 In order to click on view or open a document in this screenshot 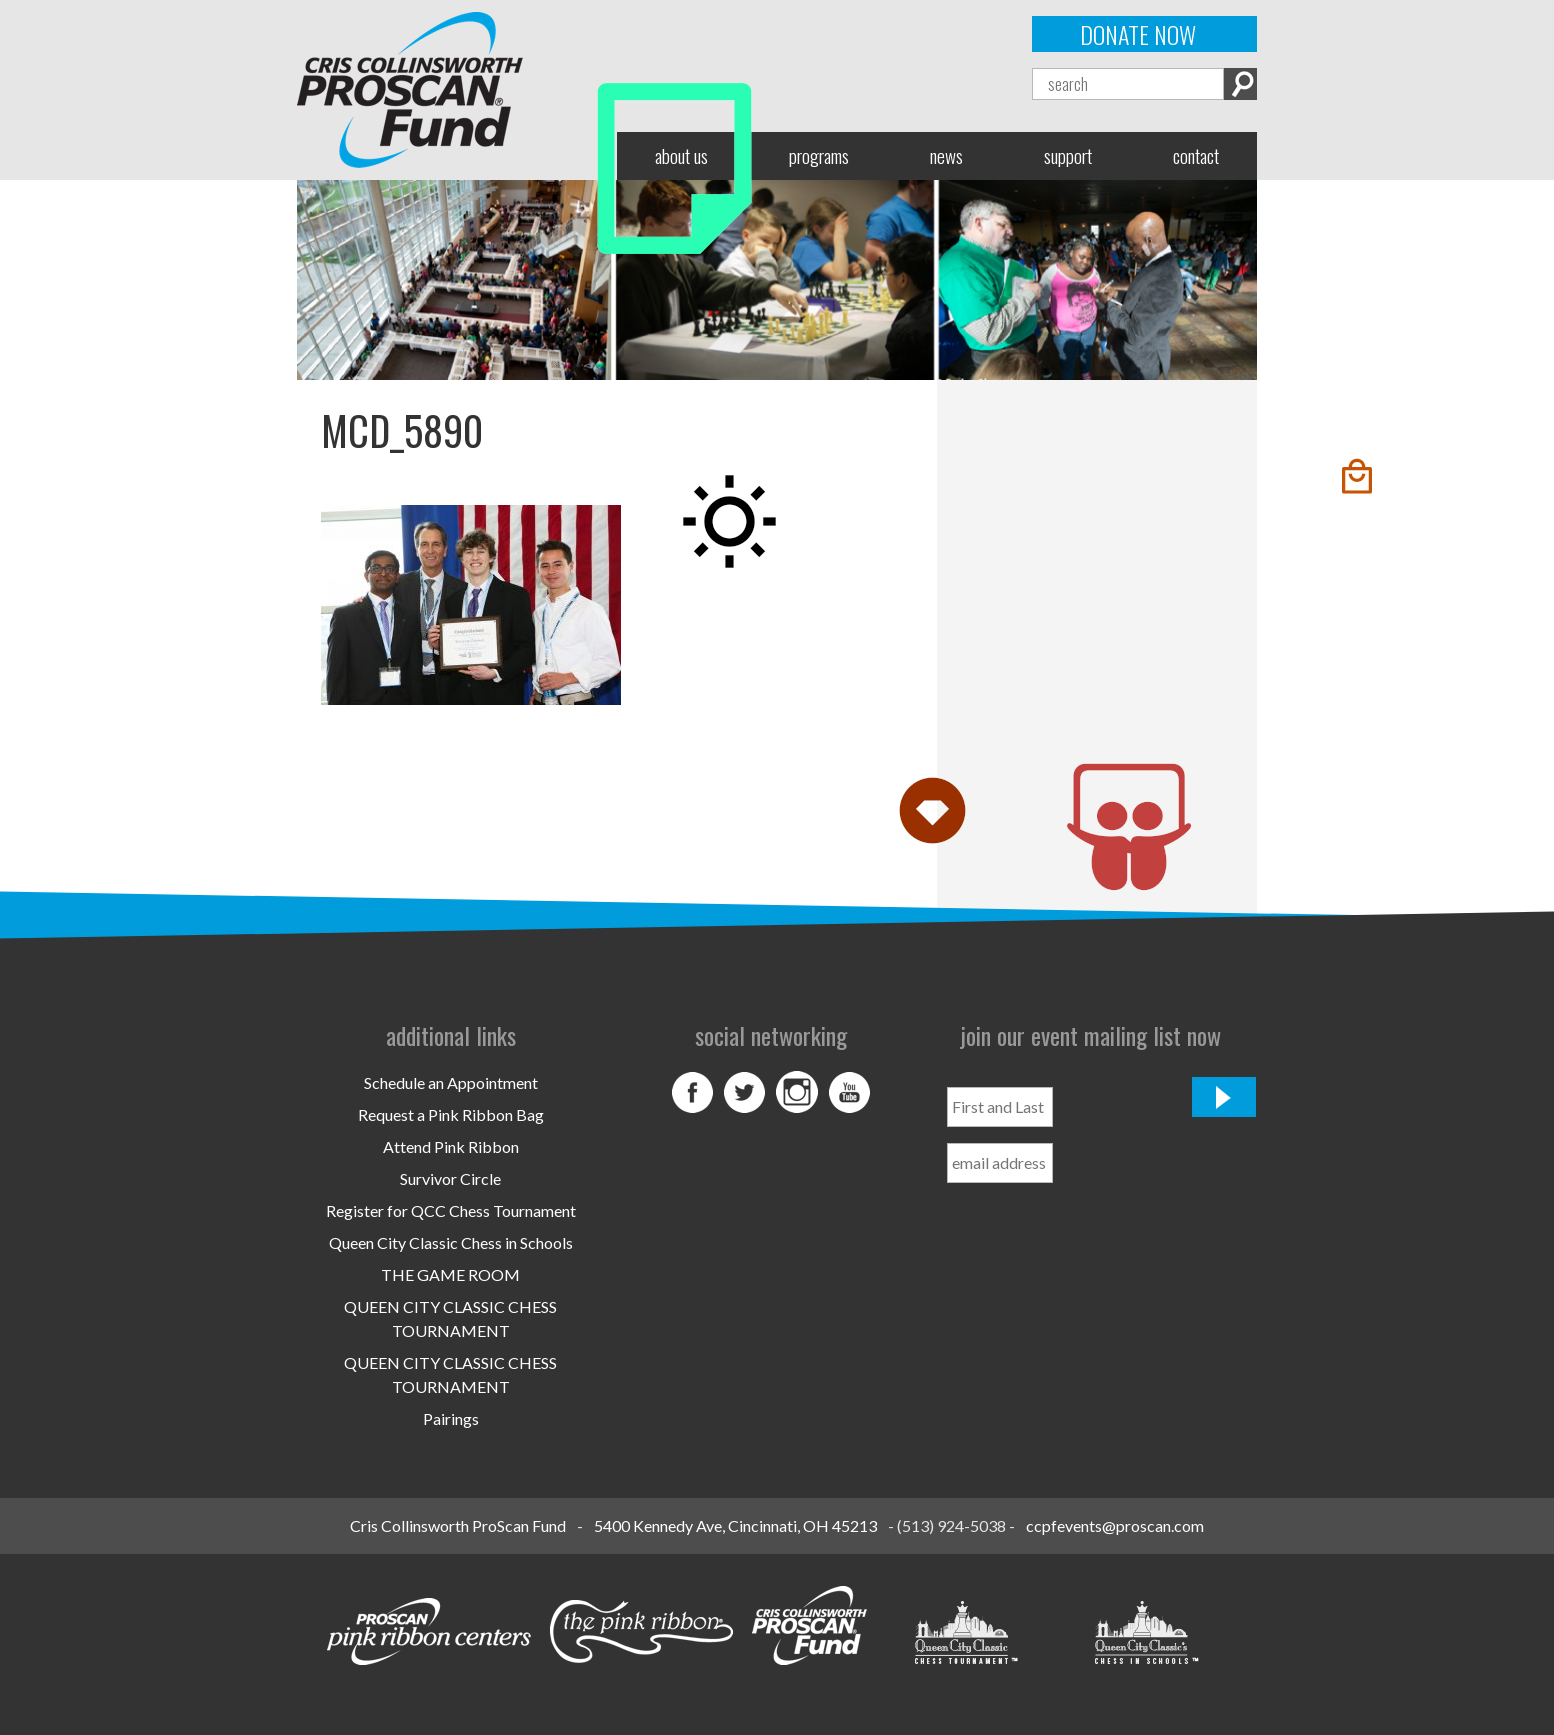, I will do `click(674, 168)`.